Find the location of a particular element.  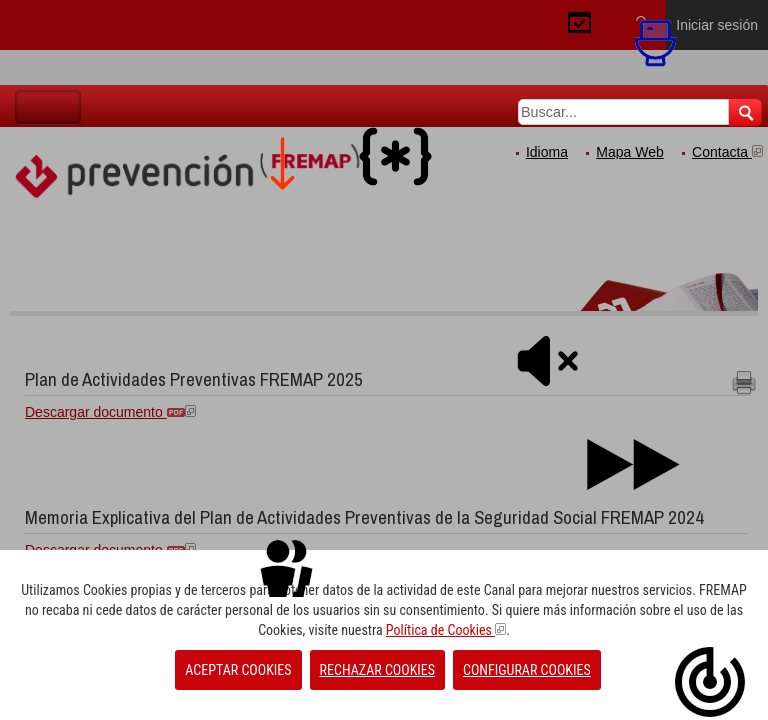

skip to next track or media is located at coordinates (633, 464).